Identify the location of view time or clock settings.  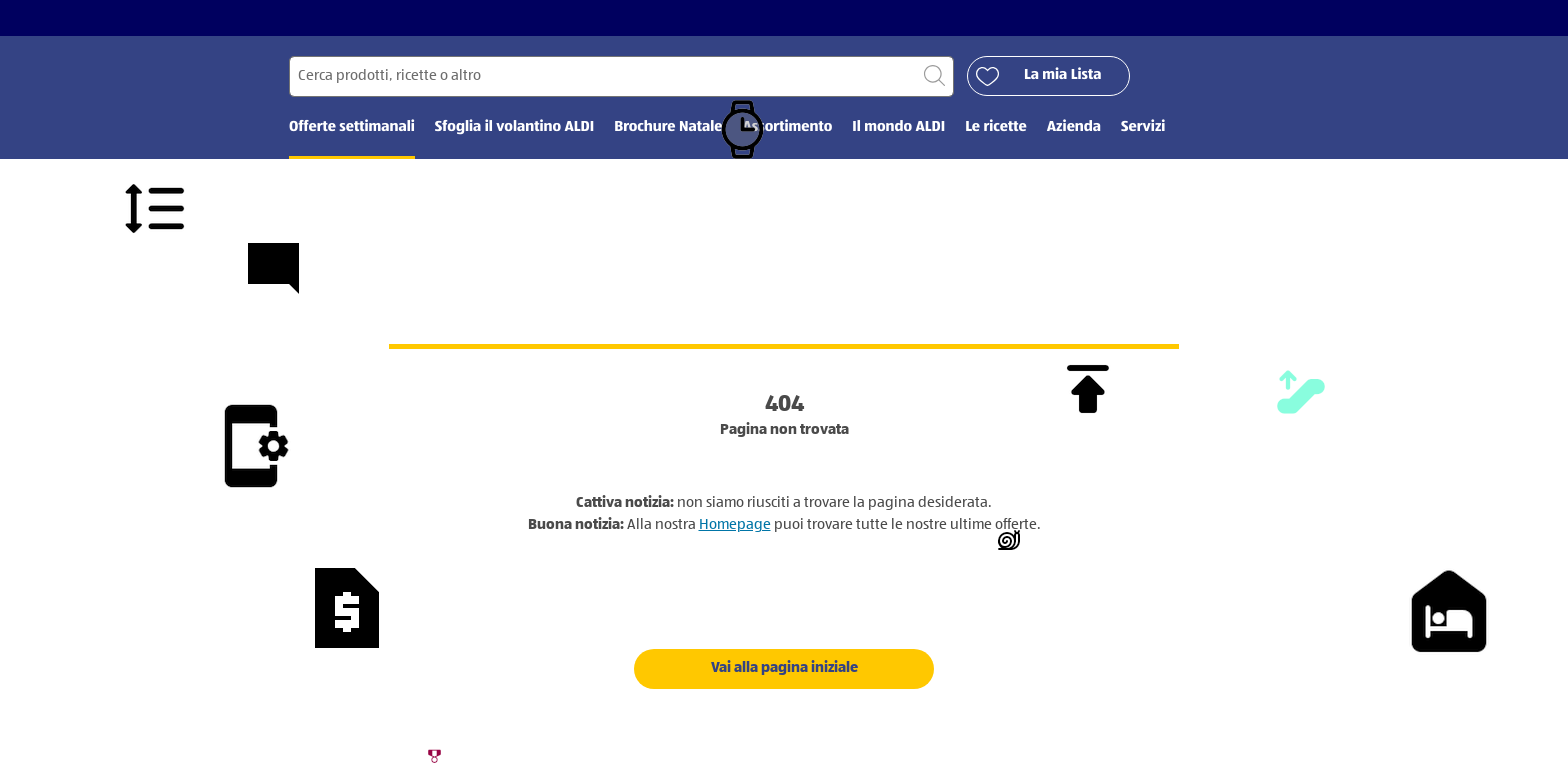
(742, 129).